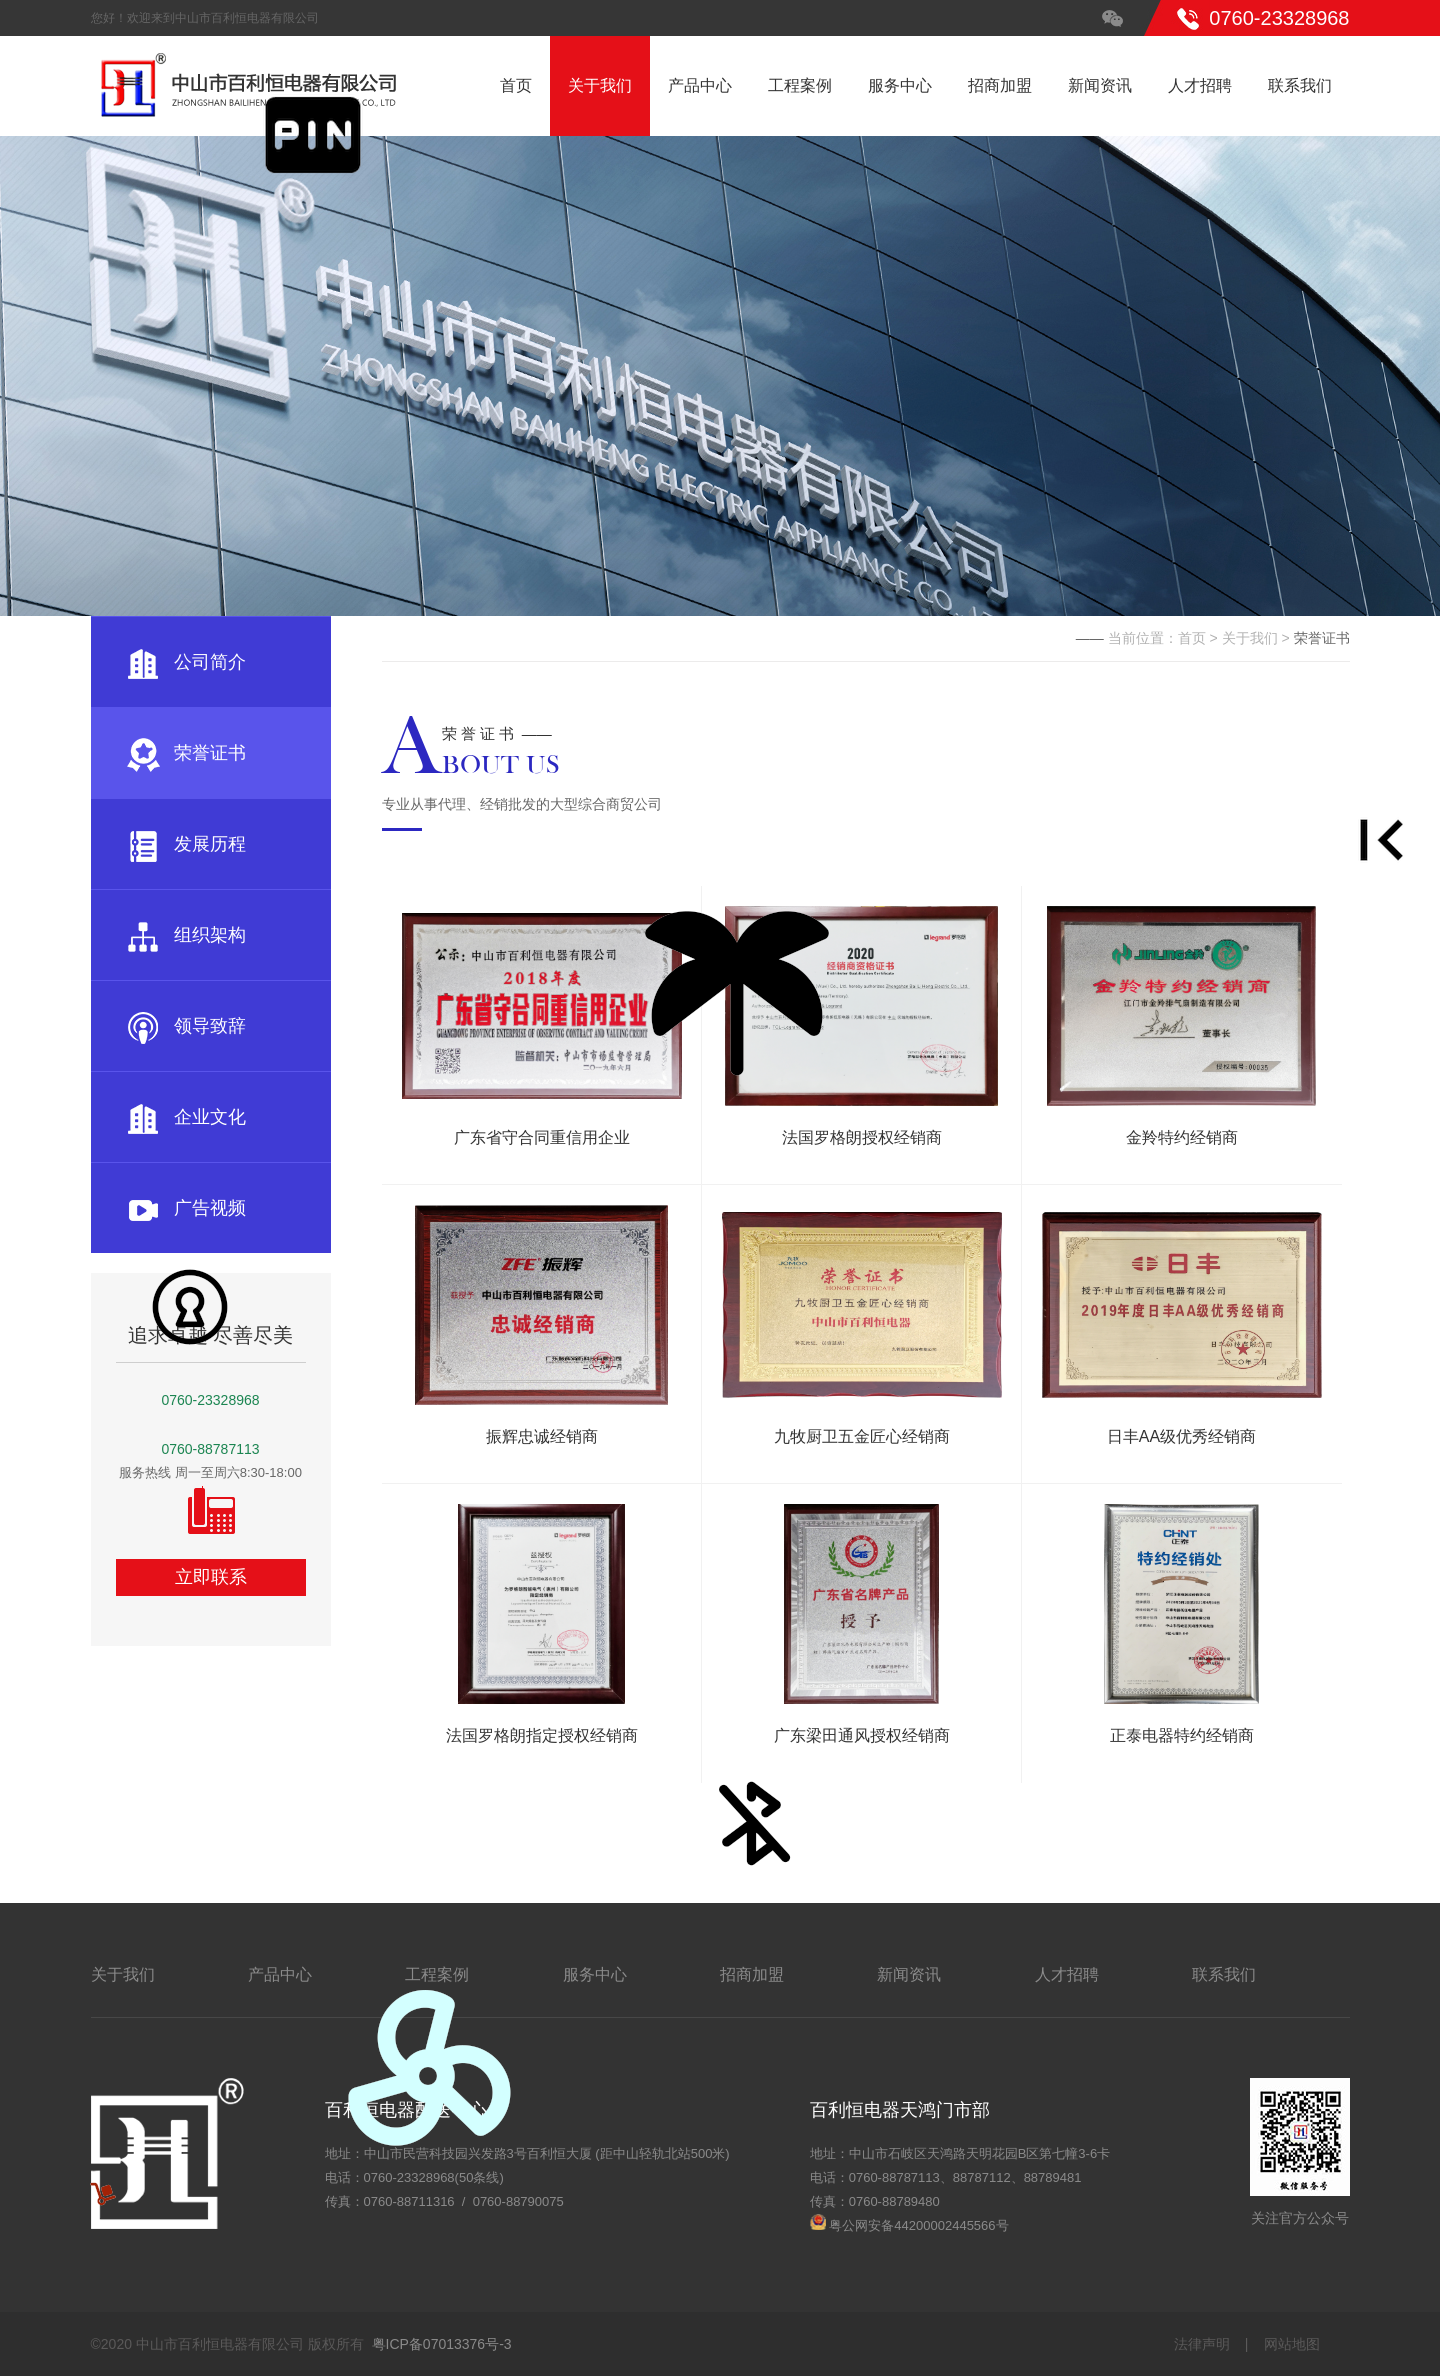 Image resolution: width=1440 pixels, height=2376 pixels. I want to click on bluetooth is disabled or turned off, so click(751, 1823).